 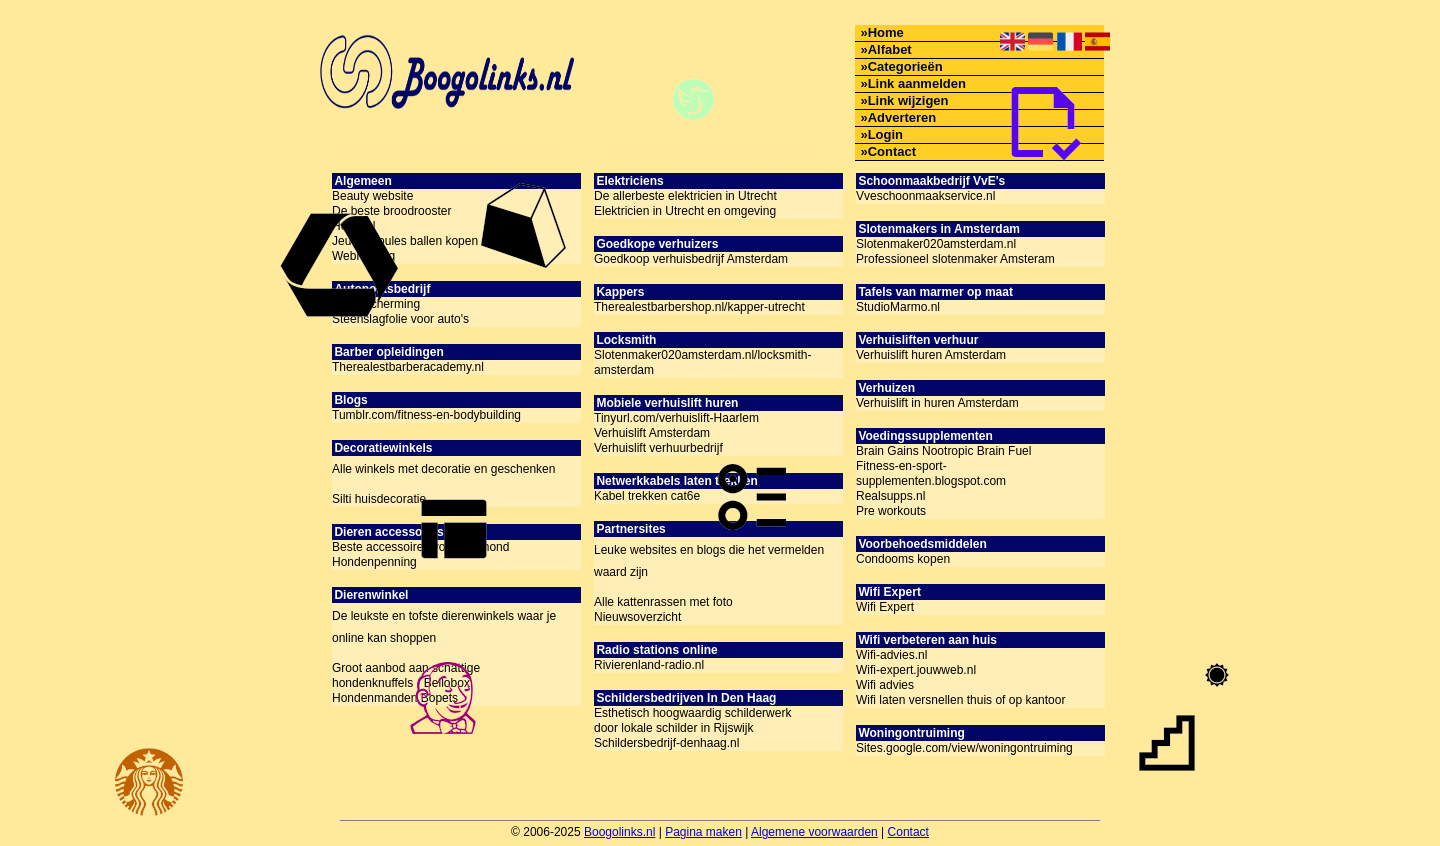 What do you see at coordinates (693, 99) in the screenshot?
I see `lubuntu linux distribution logo` at bounding box center [693, 99].